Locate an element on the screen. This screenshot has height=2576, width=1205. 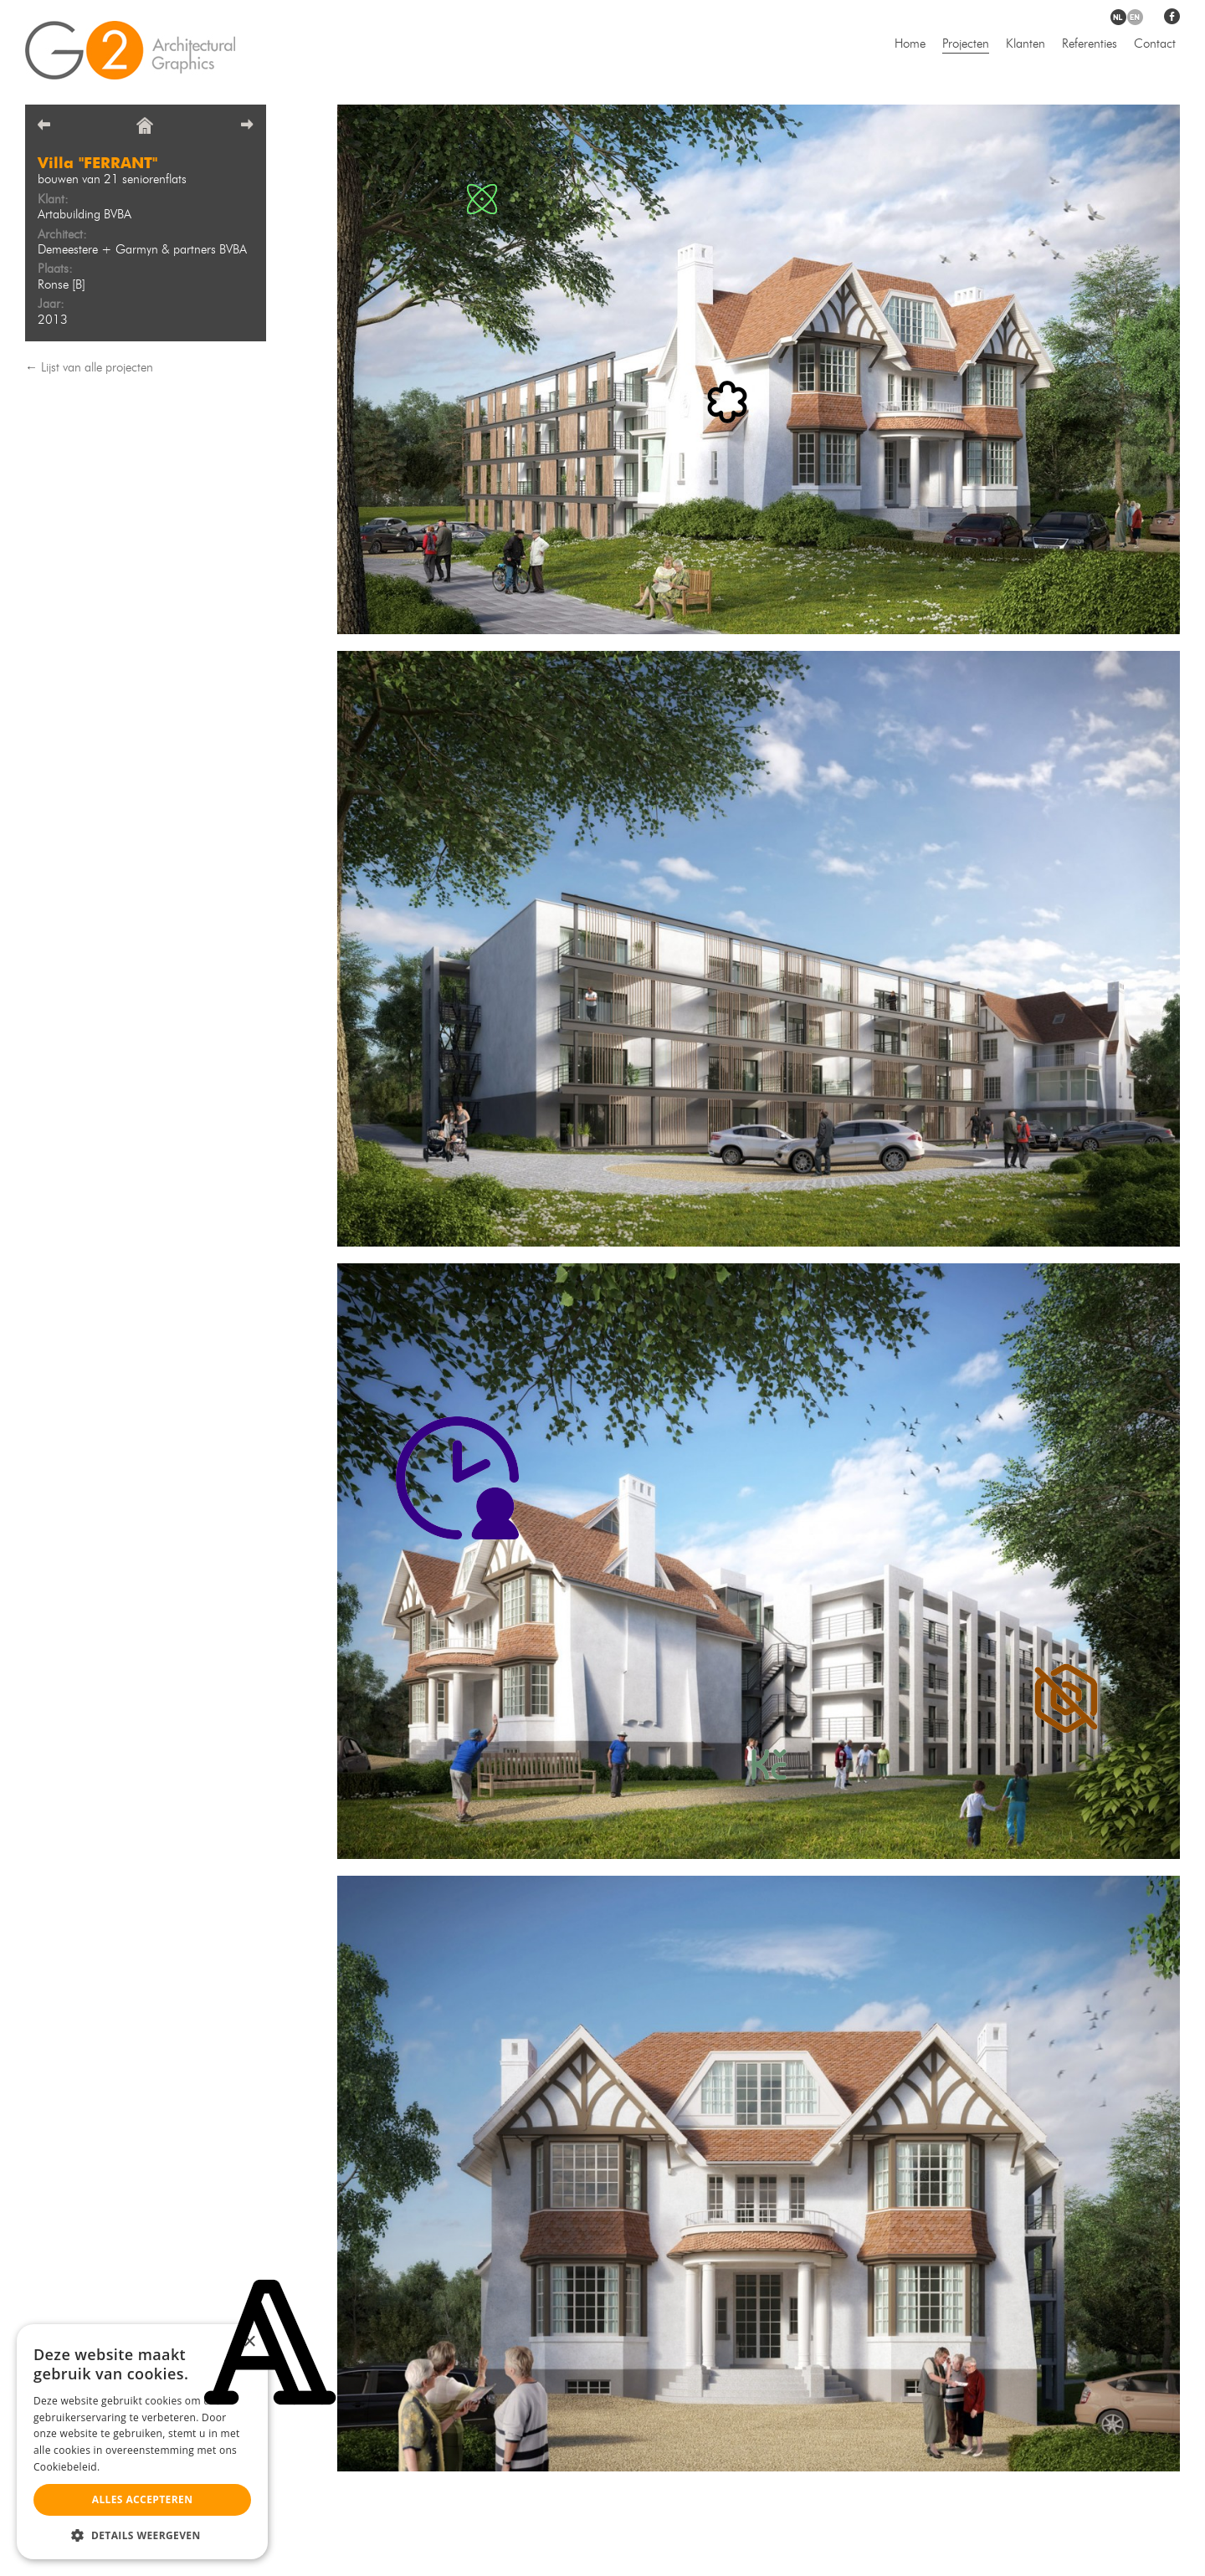
indicates a michelin star rating or award is located at coordinates (727, 402).